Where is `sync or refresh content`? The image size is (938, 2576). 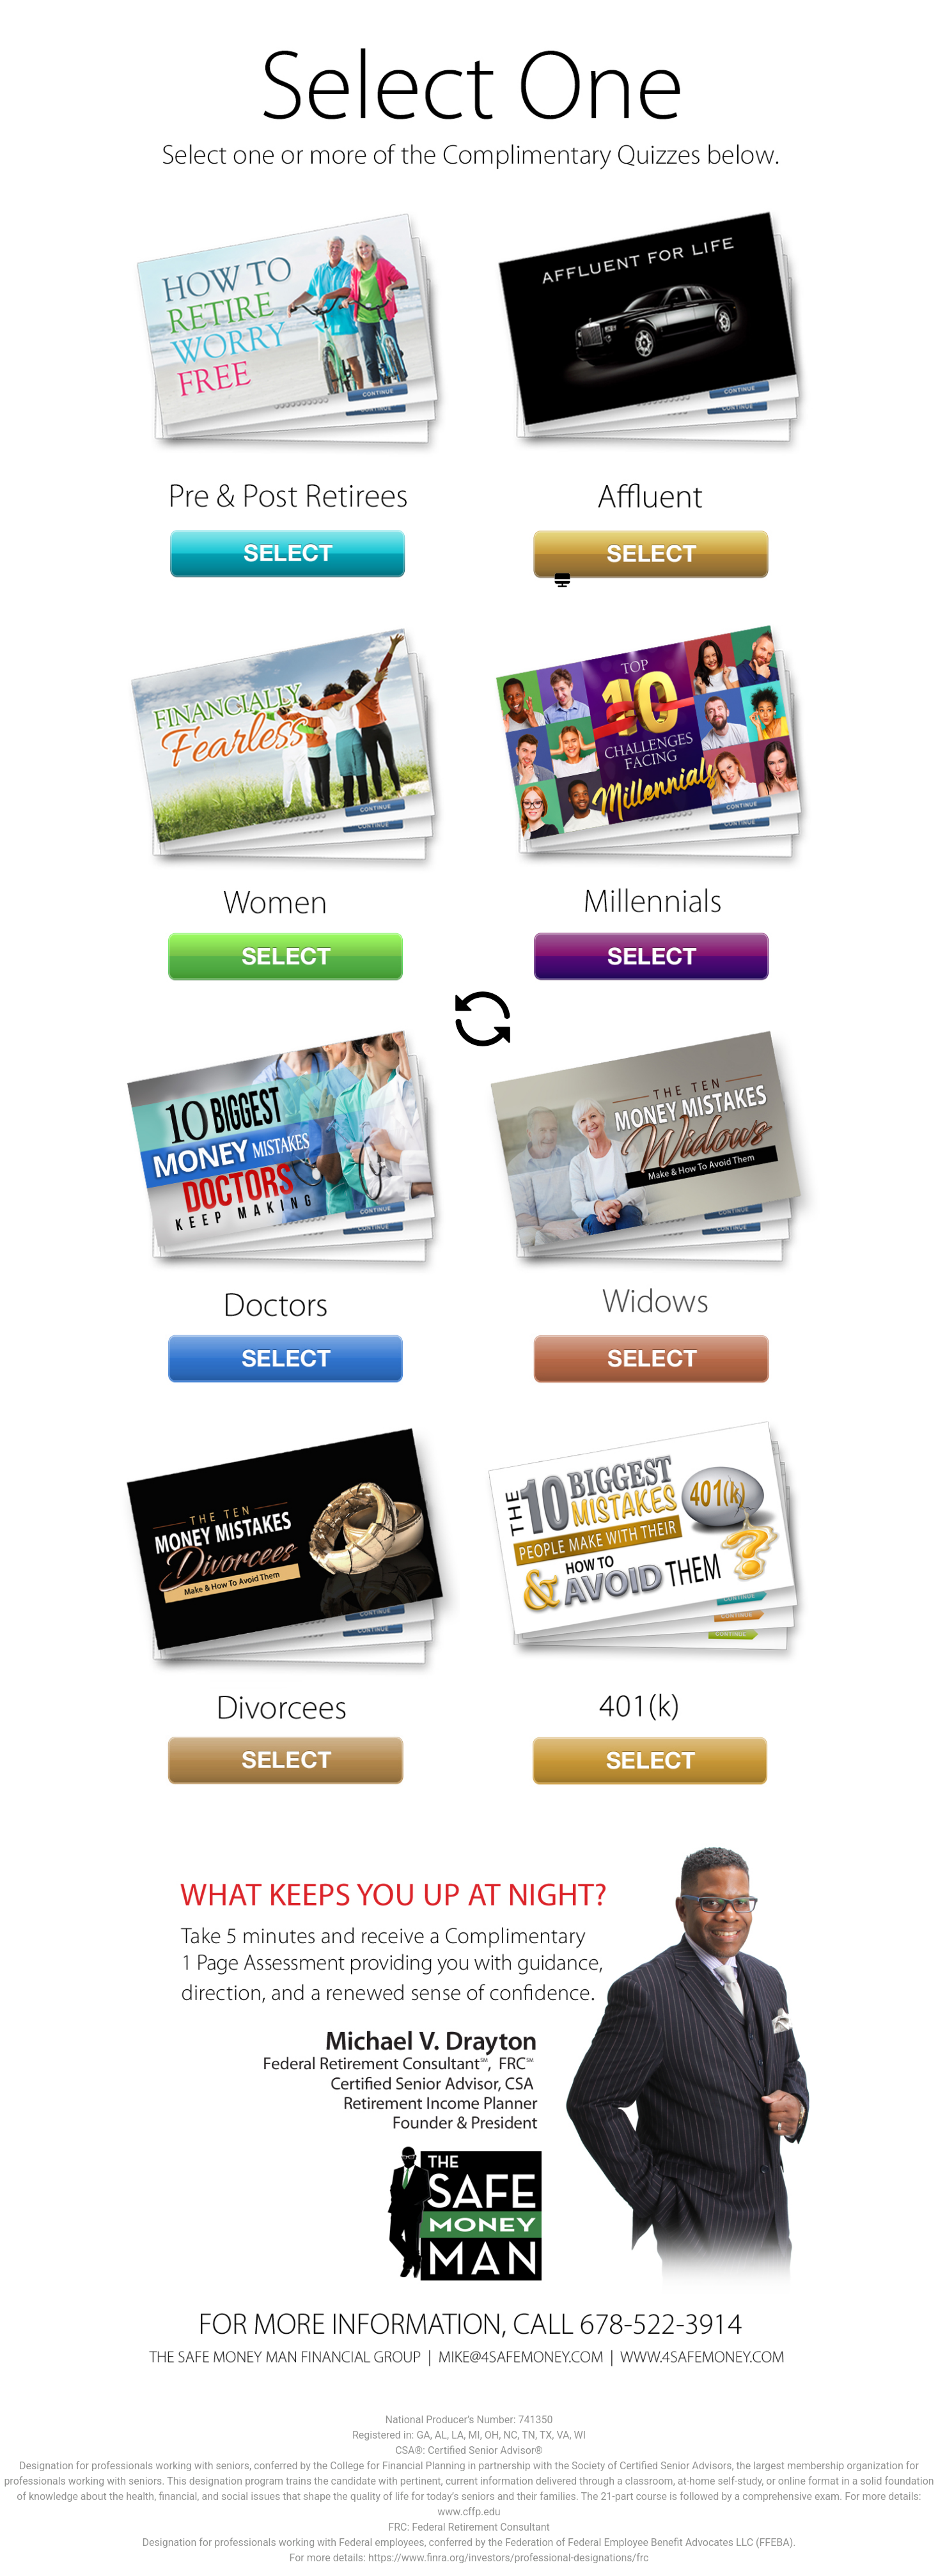
sync or refresh content is located at coordinates (483, 1019).